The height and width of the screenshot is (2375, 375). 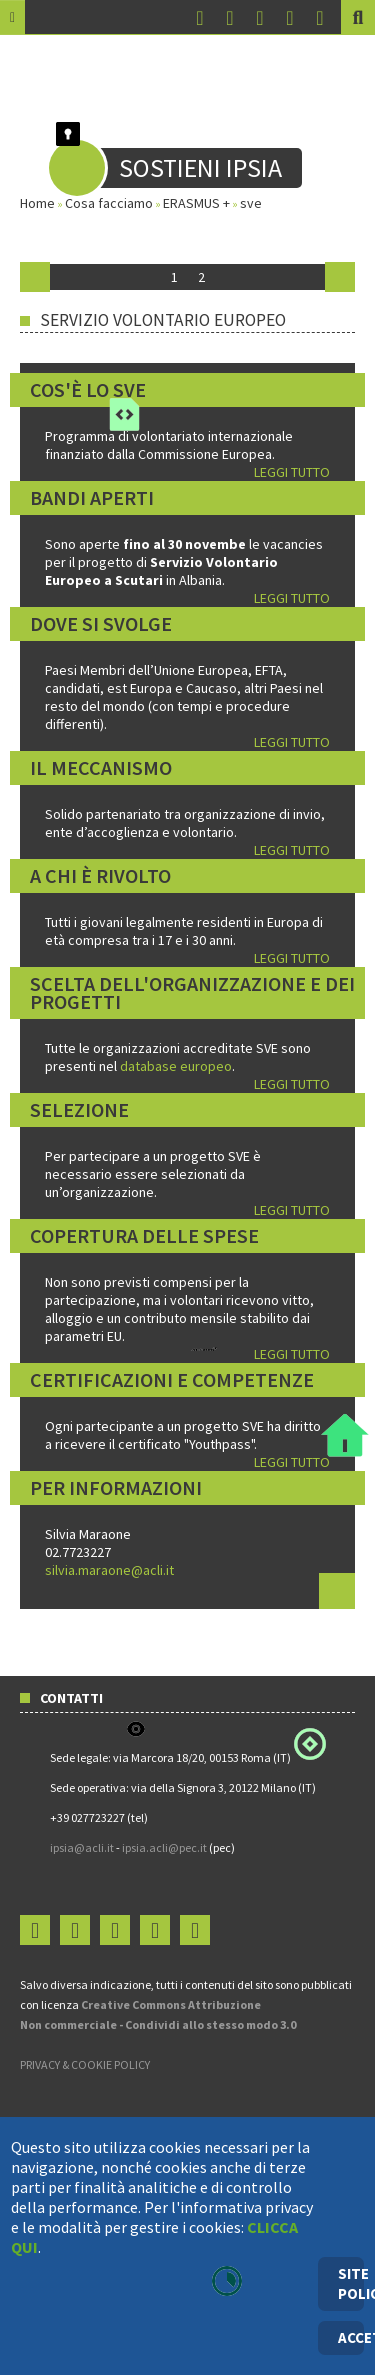 What do you see at coordinates (310, 1744) in the screenshot?
I see `view in-app currency or coin balance` at bounding box center [310, 1744].